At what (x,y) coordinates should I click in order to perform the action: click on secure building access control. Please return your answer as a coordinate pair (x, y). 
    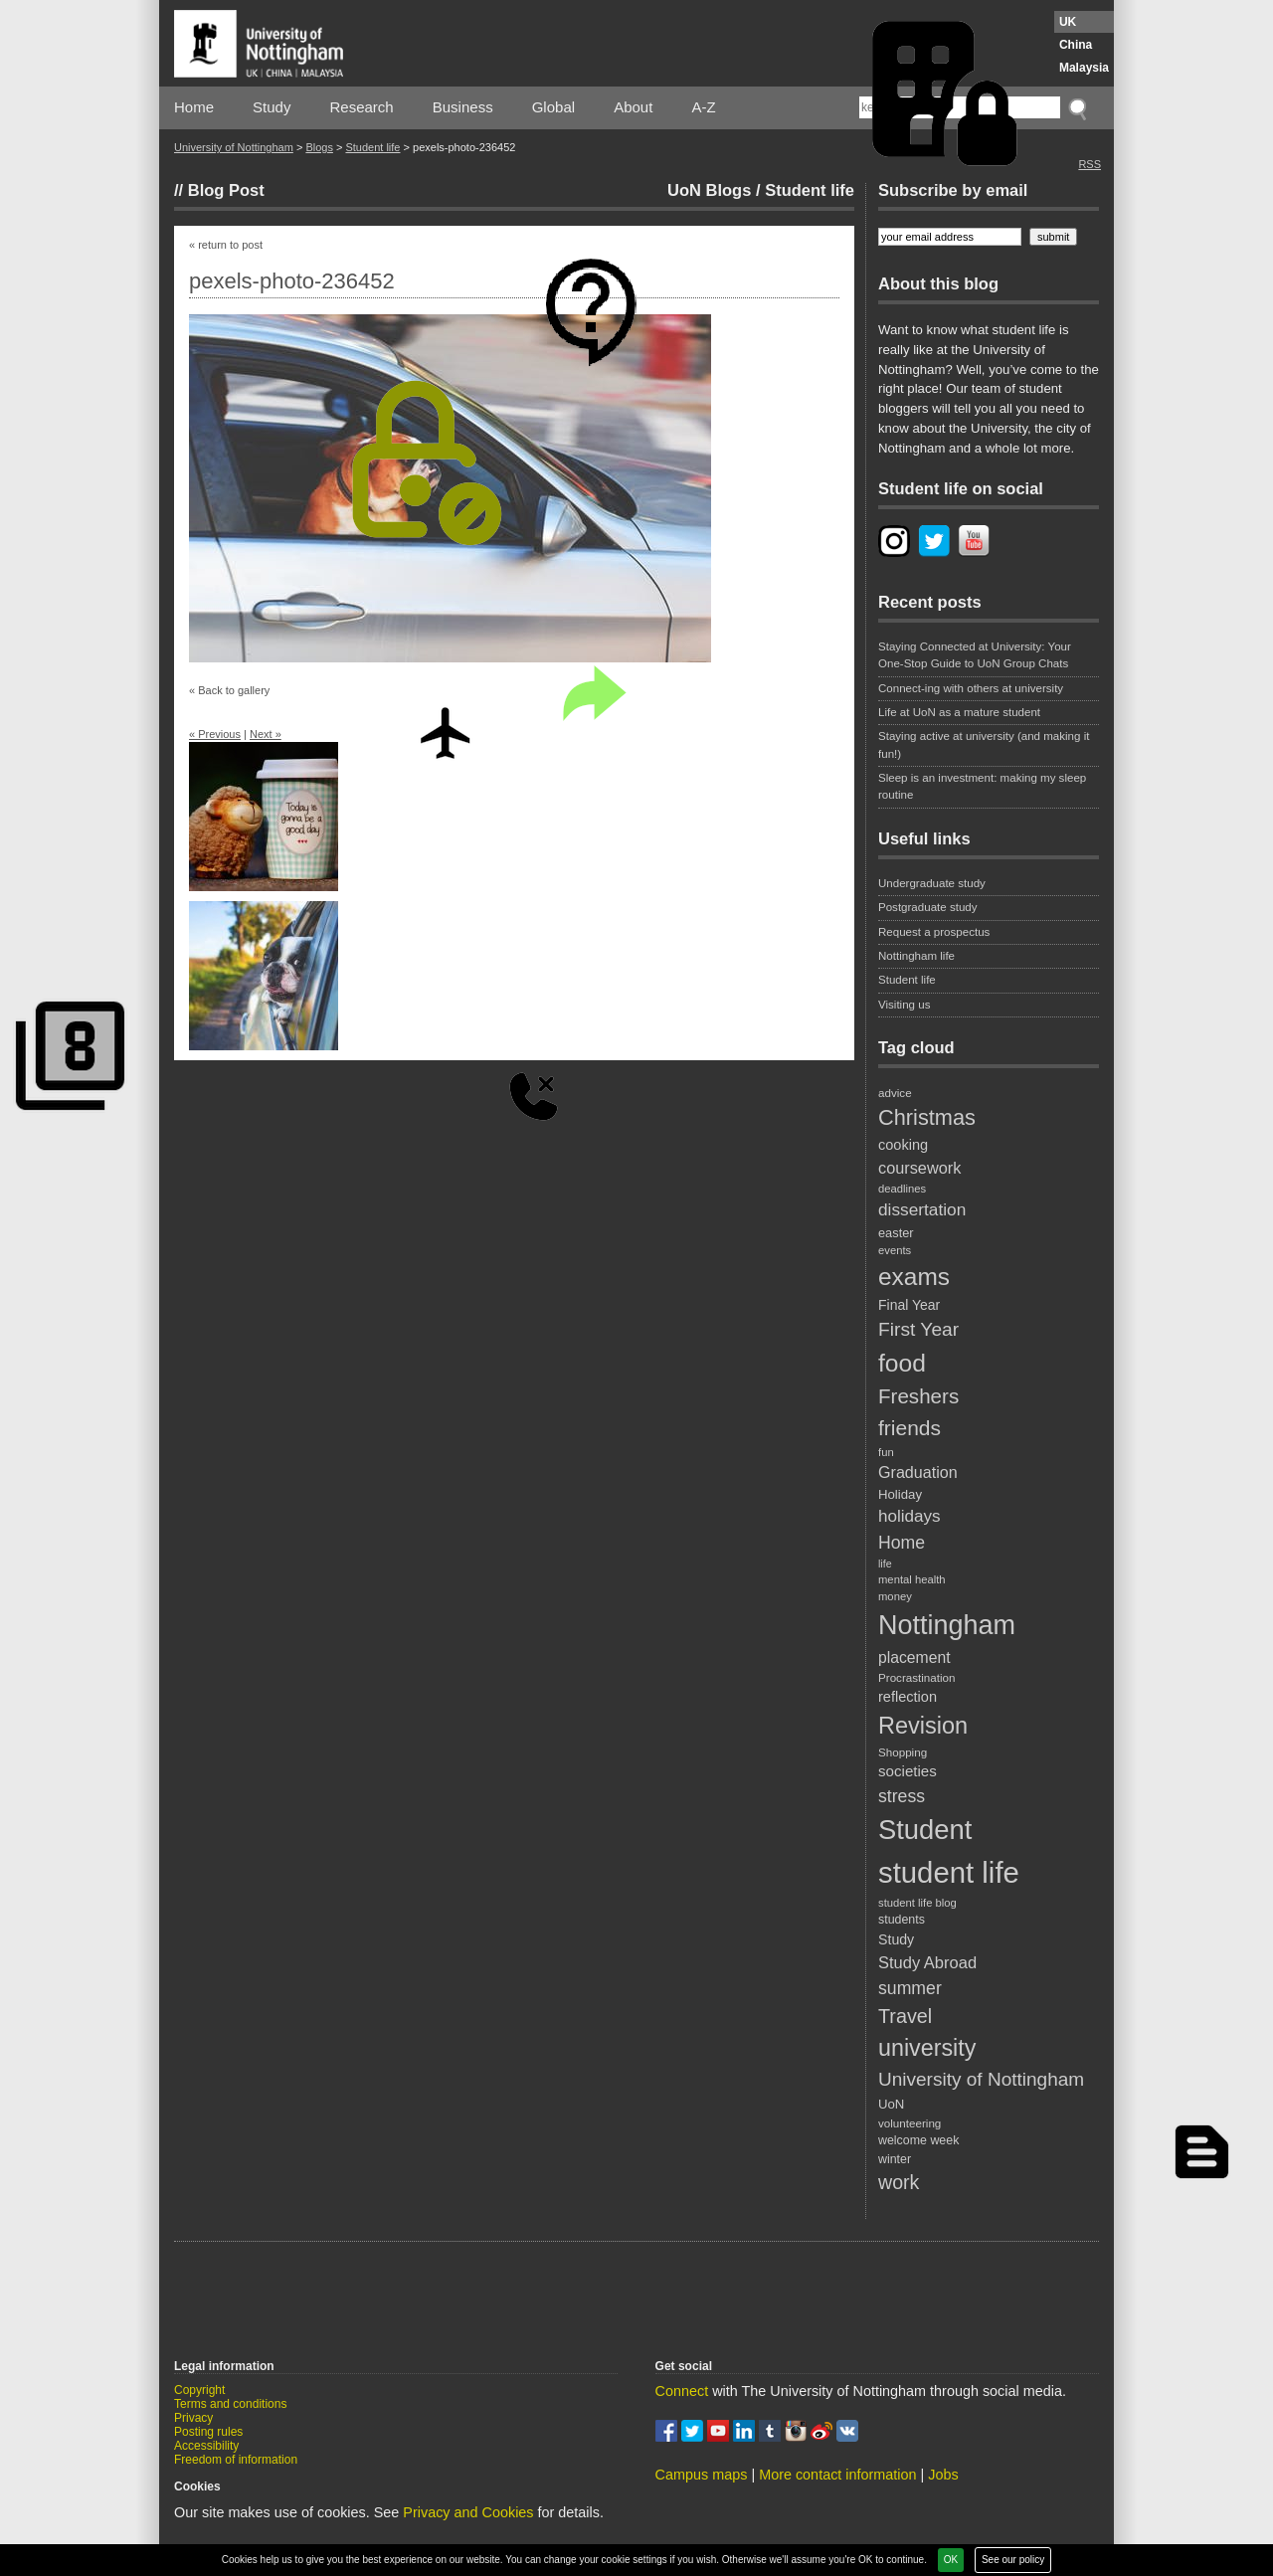
    Looking at the image, I should click on (940, 89).